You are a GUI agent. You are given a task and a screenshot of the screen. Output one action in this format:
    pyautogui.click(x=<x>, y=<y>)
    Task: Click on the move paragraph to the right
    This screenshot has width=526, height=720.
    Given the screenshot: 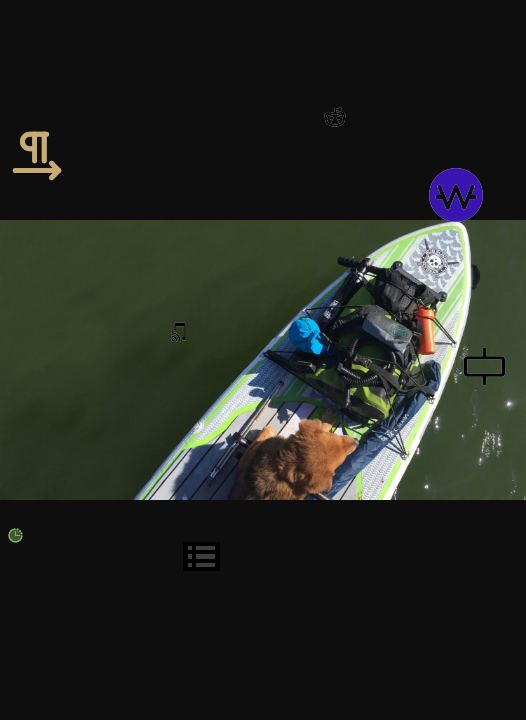 What is the action you would take?
    pyautogui.click(x=37, y=156)
    